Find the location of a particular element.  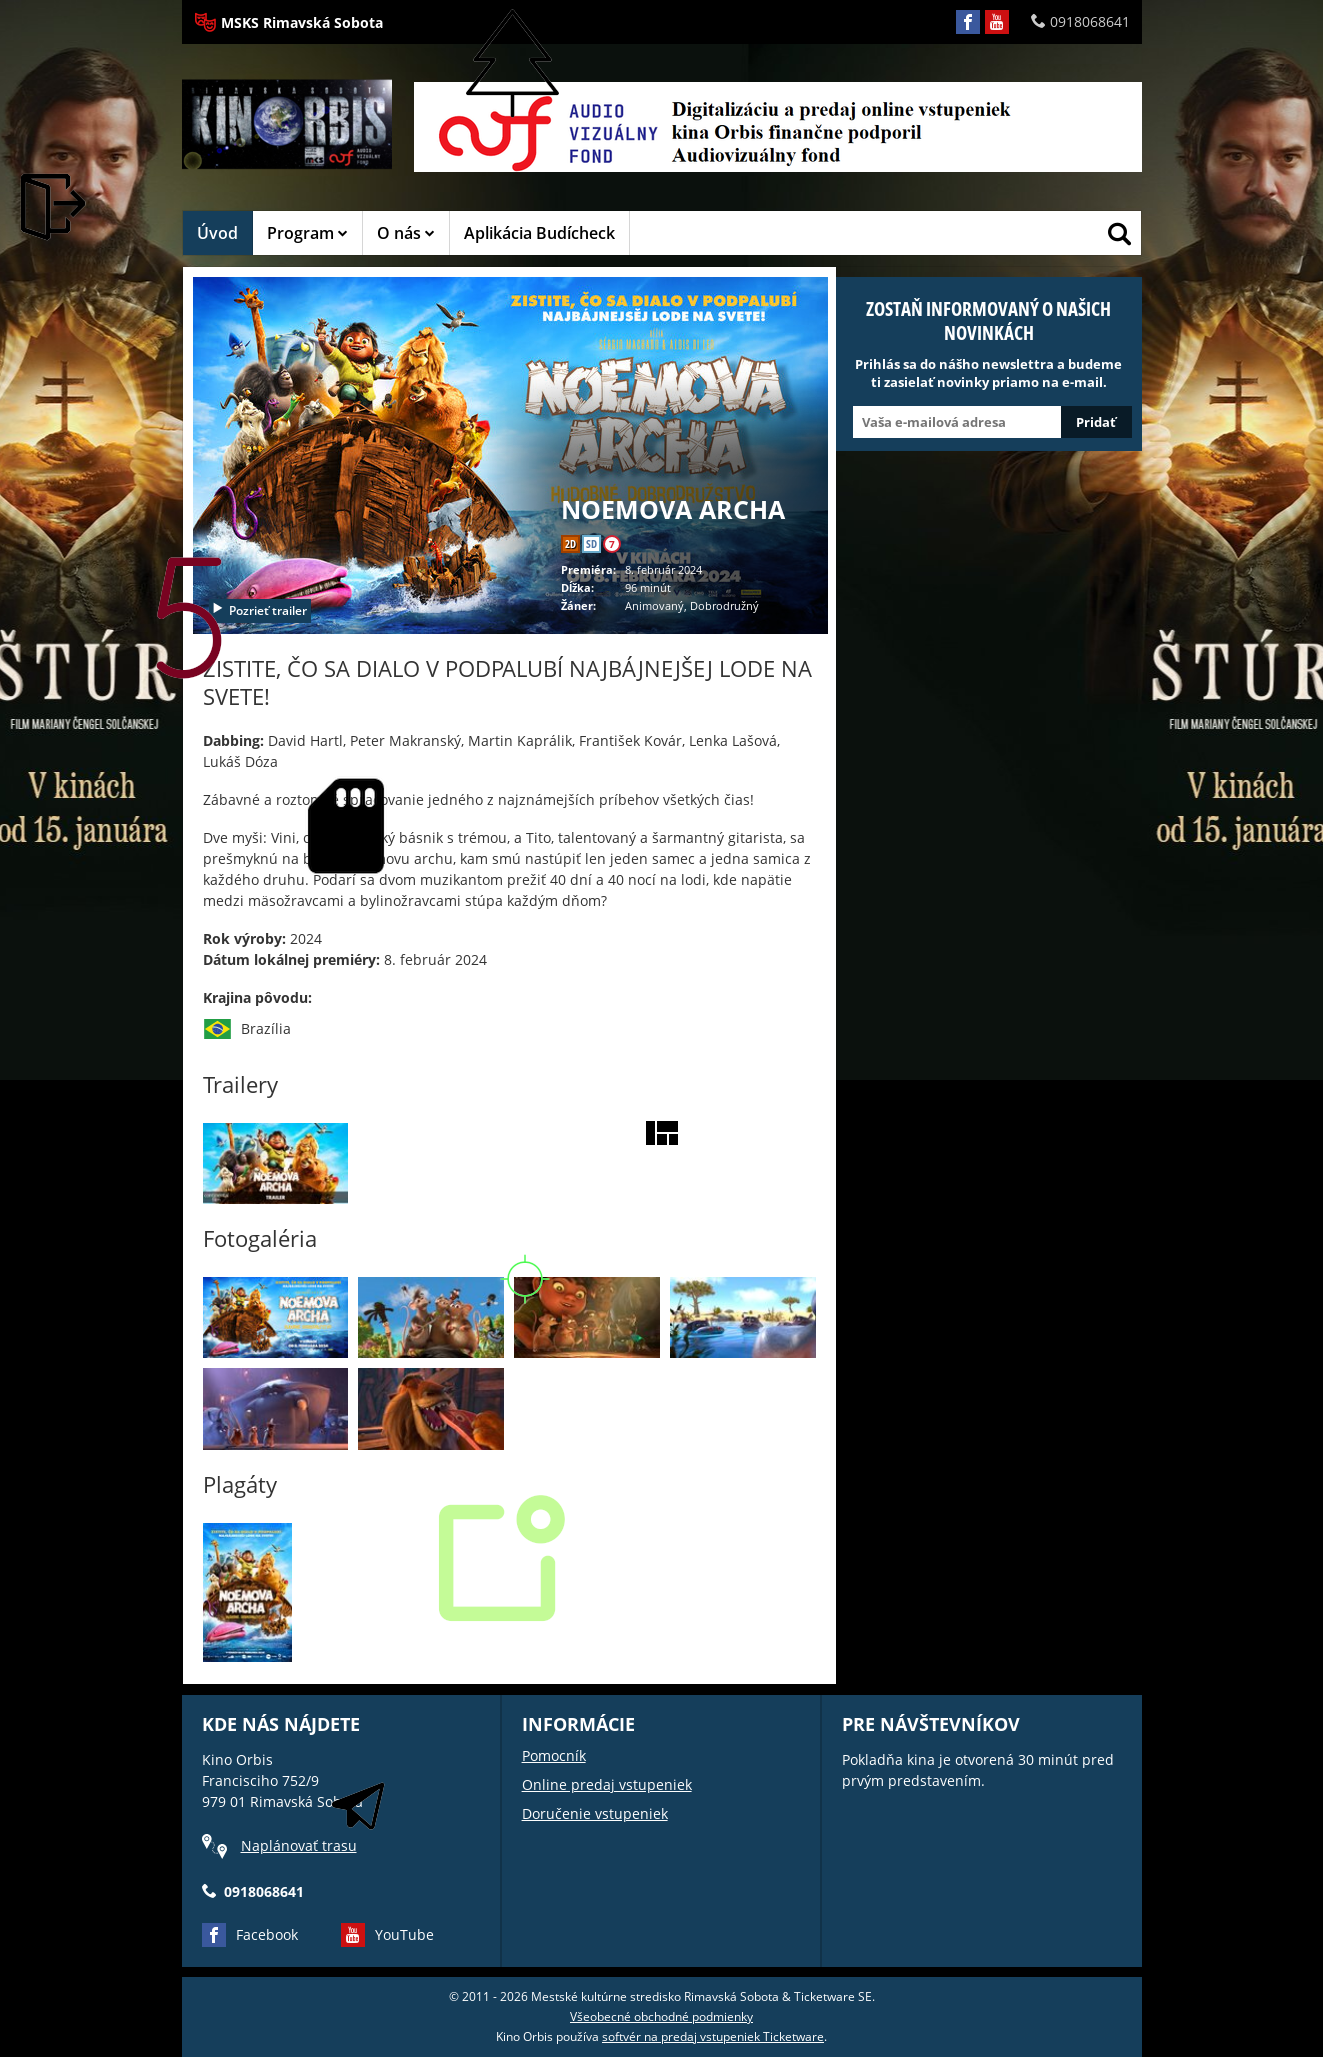

switch to quilt or mosaic view layout is located at coordinates (661, 1134).